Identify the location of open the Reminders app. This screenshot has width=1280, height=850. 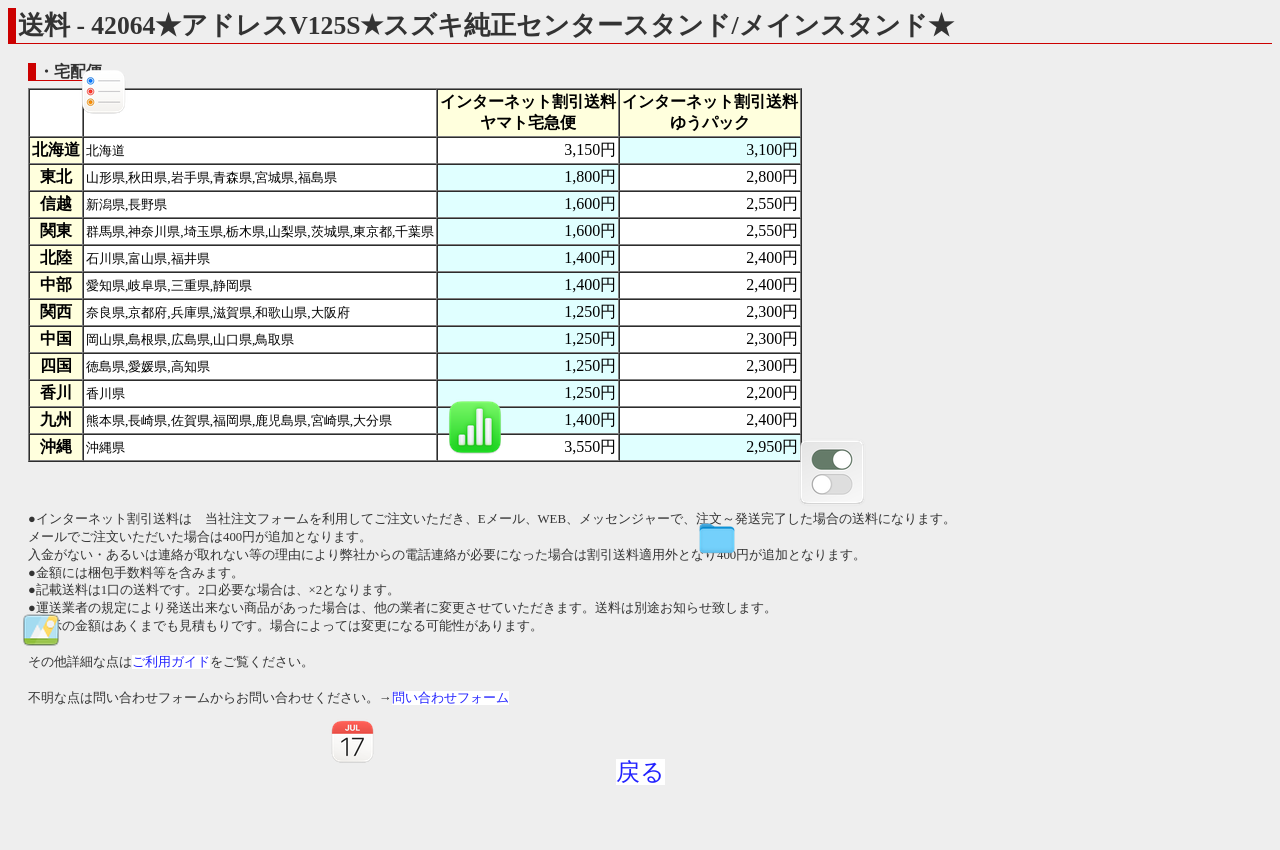
(103, 91).